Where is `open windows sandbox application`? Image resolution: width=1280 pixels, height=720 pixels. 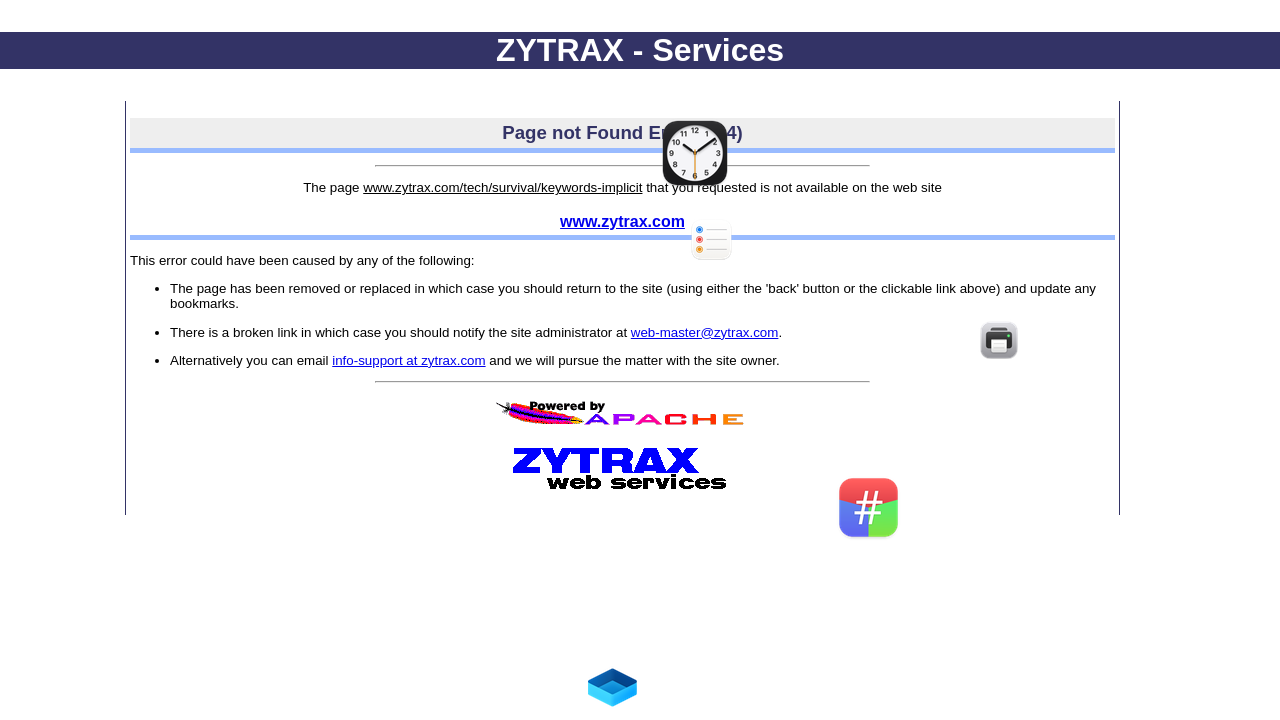 open windows sandbox application is located at coordinates (612, 687).